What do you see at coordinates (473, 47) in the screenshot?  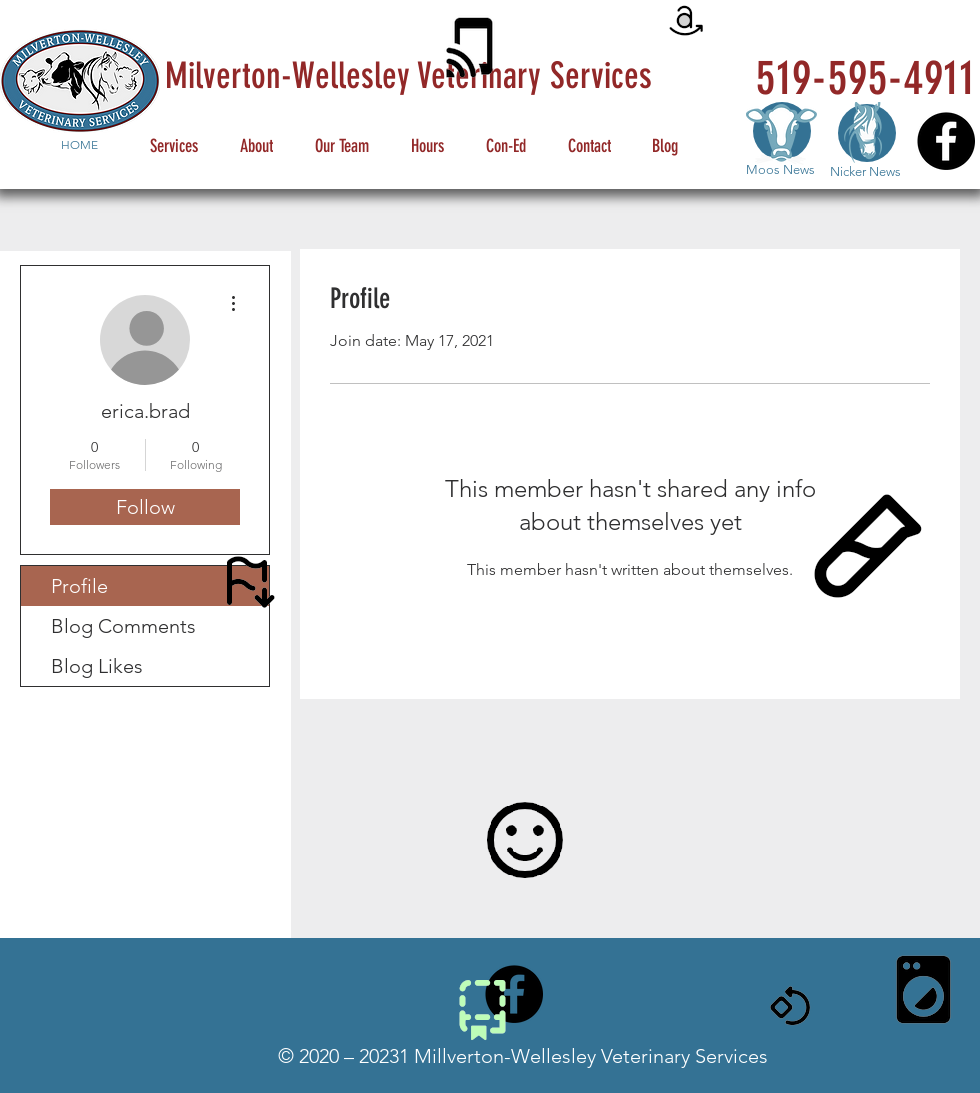 I see `tap to connect device wirelessly` at bounding box center [473, 47].